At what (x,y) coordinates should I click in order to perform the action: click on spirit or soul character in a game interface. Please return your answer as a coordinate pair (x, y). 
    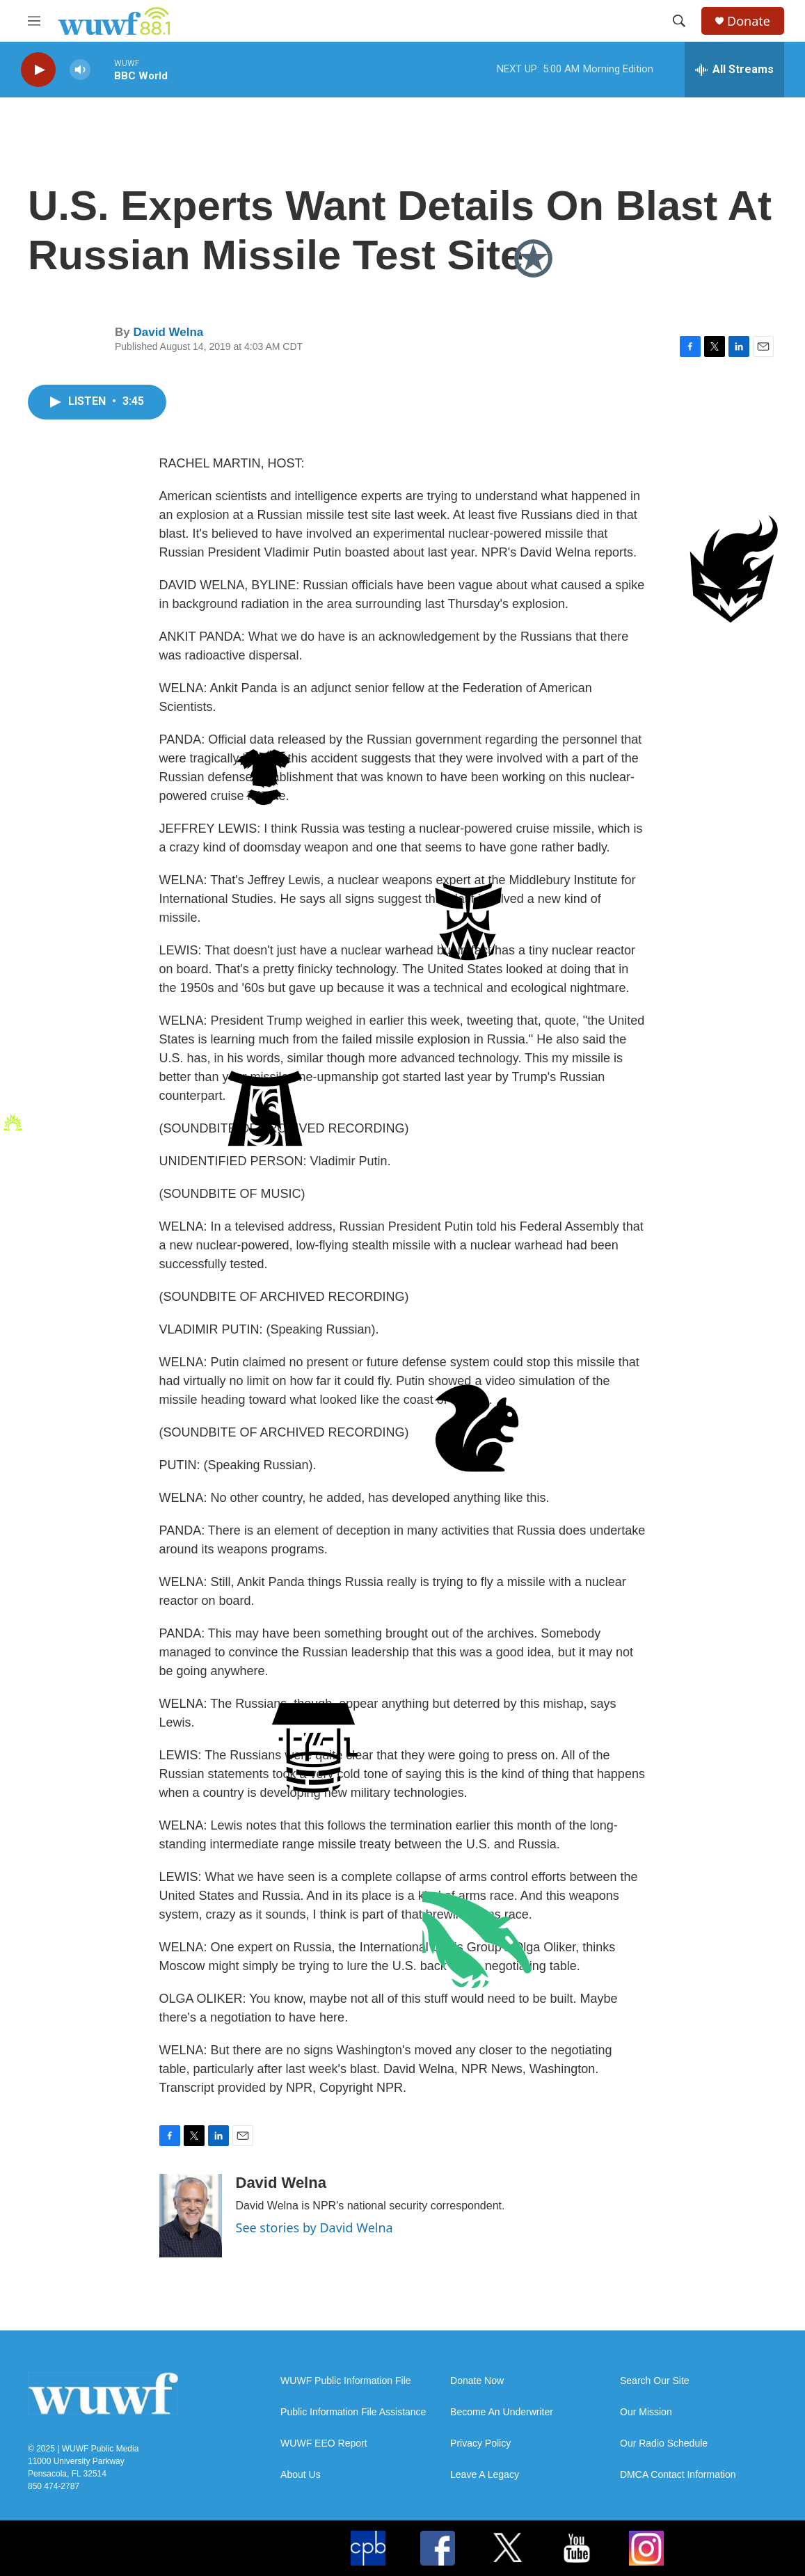
    Looking at the image, I should click on (731, 568).